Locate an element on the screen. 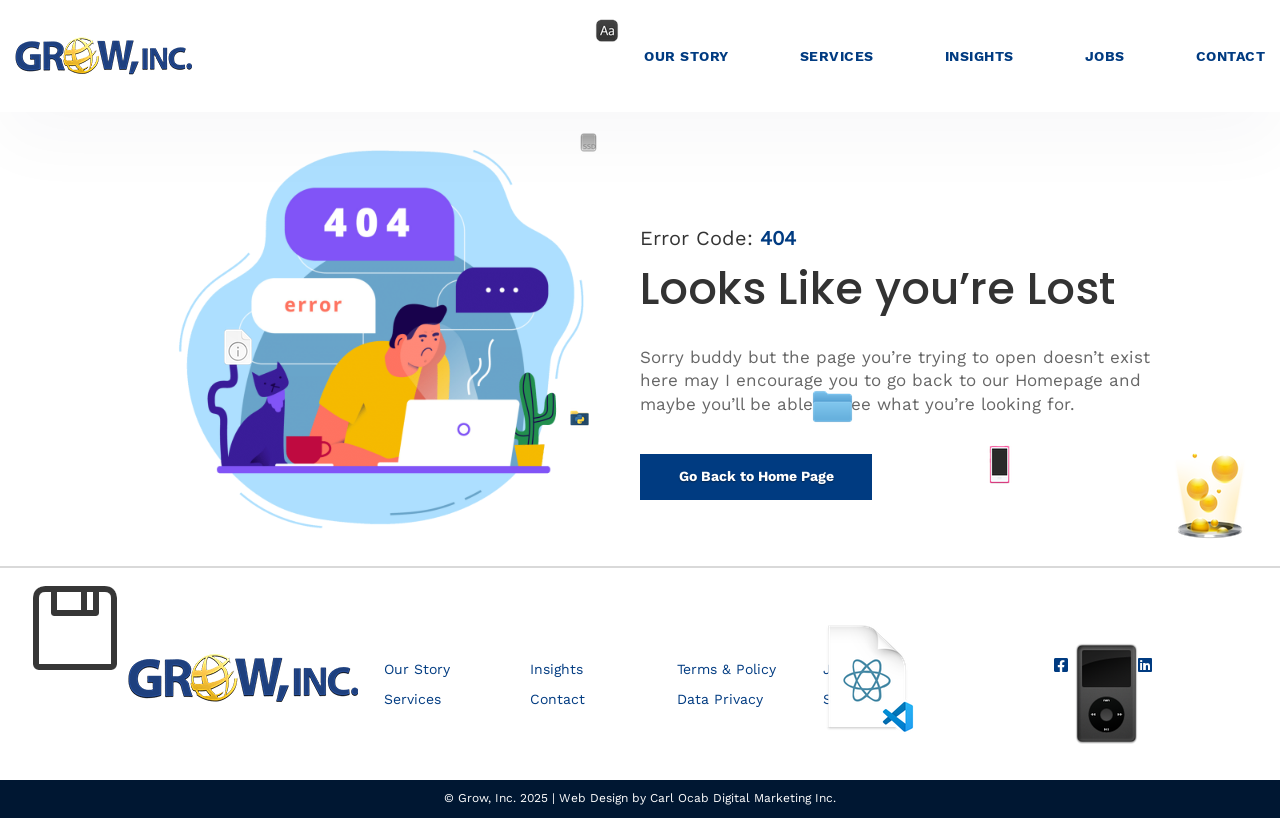  indicates a solid state drive in the system is located at coordinates (588, 142).